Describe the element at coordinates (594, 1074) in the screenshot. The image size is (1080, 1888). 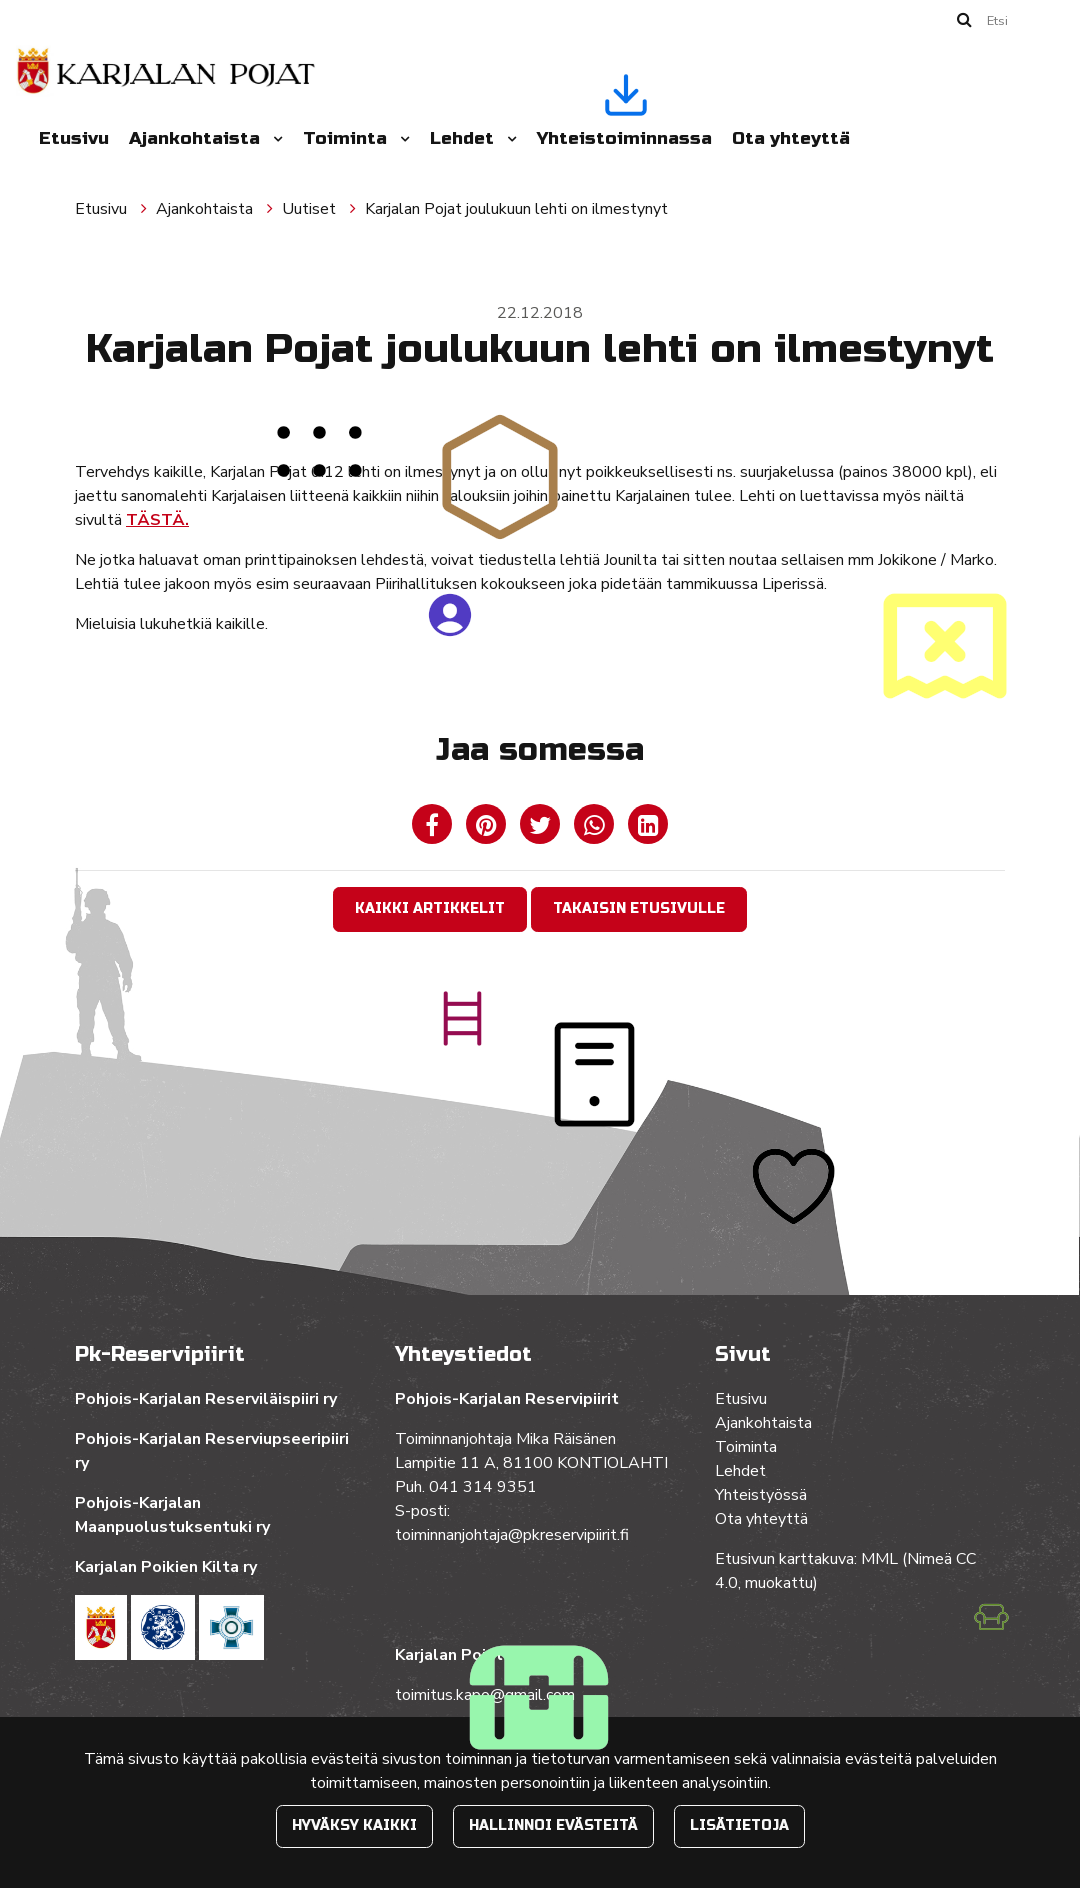
I see `access desktop computer or server settings` at that location.